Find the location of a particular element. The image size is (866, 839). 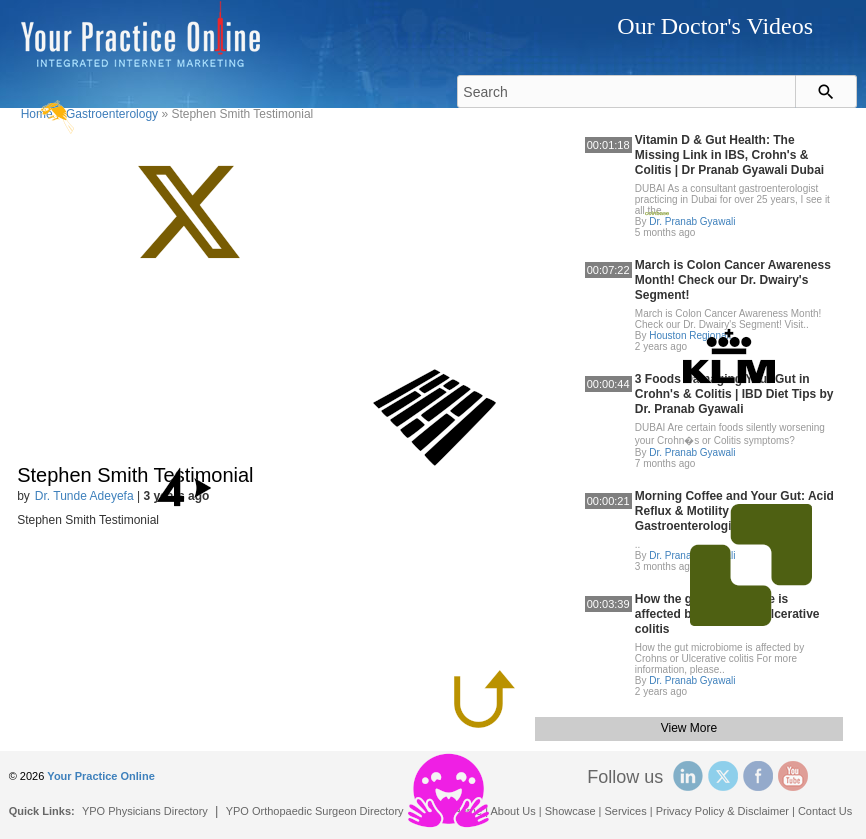

open the X (formerly Twitter) app is located at coordinates (189, 212).